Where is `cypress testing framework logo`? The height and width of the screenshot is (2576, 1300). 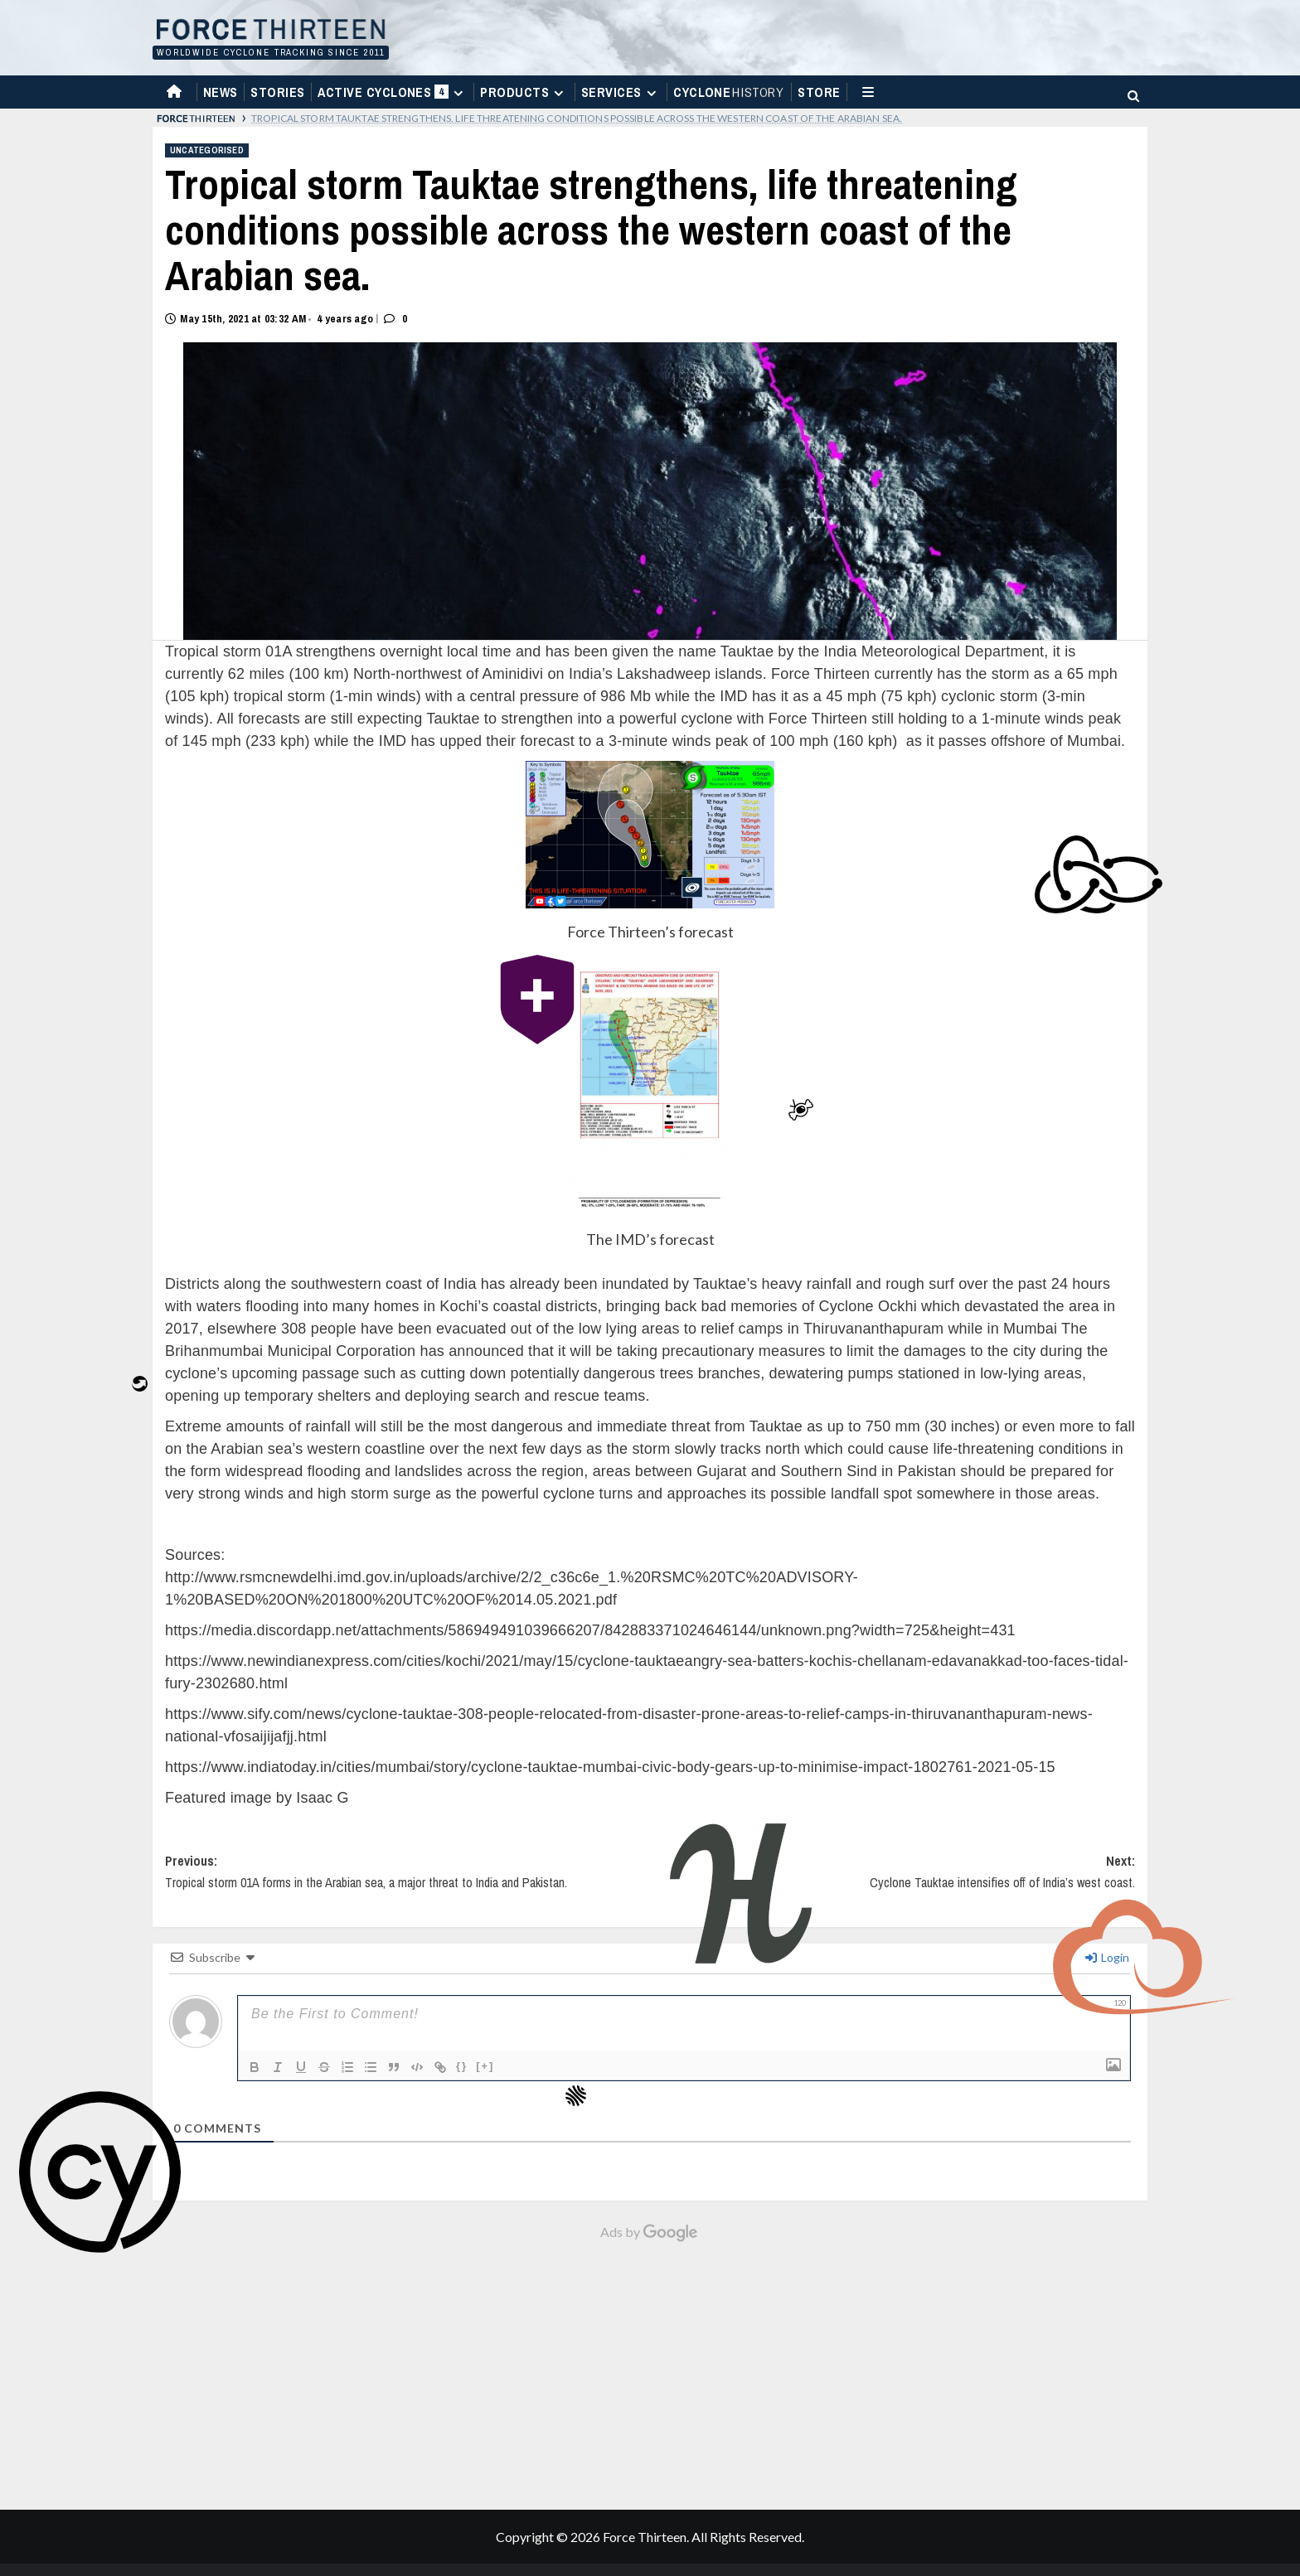 cypress testing framework logo is located at coordinates (99, 2172).